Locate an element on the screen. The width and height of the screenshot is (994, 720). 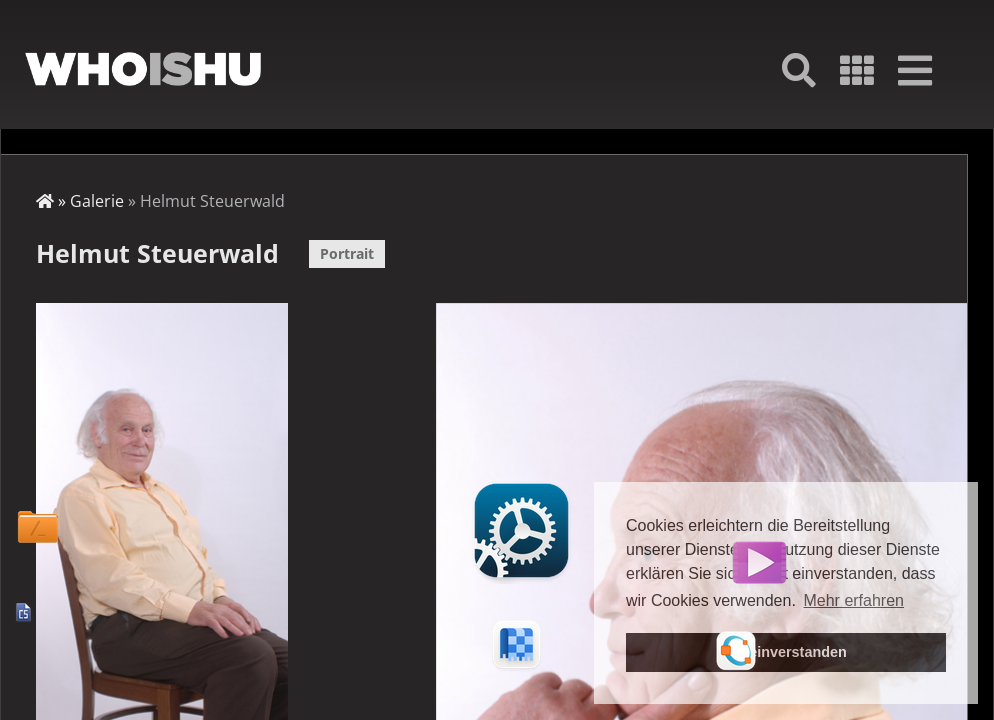
open GNU Octave numerical computing application is located at coordinates (736, 650).